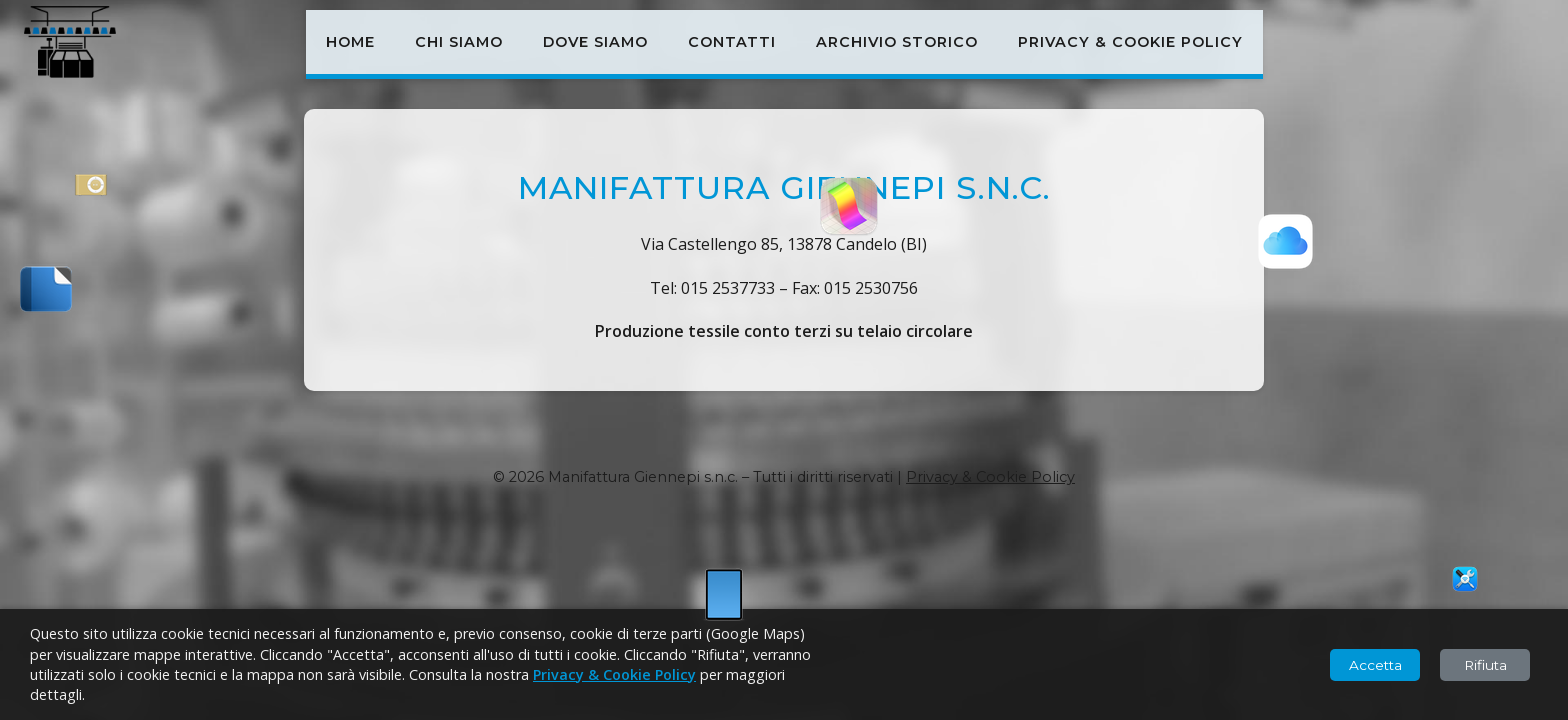 The height and width of the screenshot is (720, 1568). Describe the element at coordinates (724, 595) in the screenshot. I see `iPad Air M2 device icon` at that location.